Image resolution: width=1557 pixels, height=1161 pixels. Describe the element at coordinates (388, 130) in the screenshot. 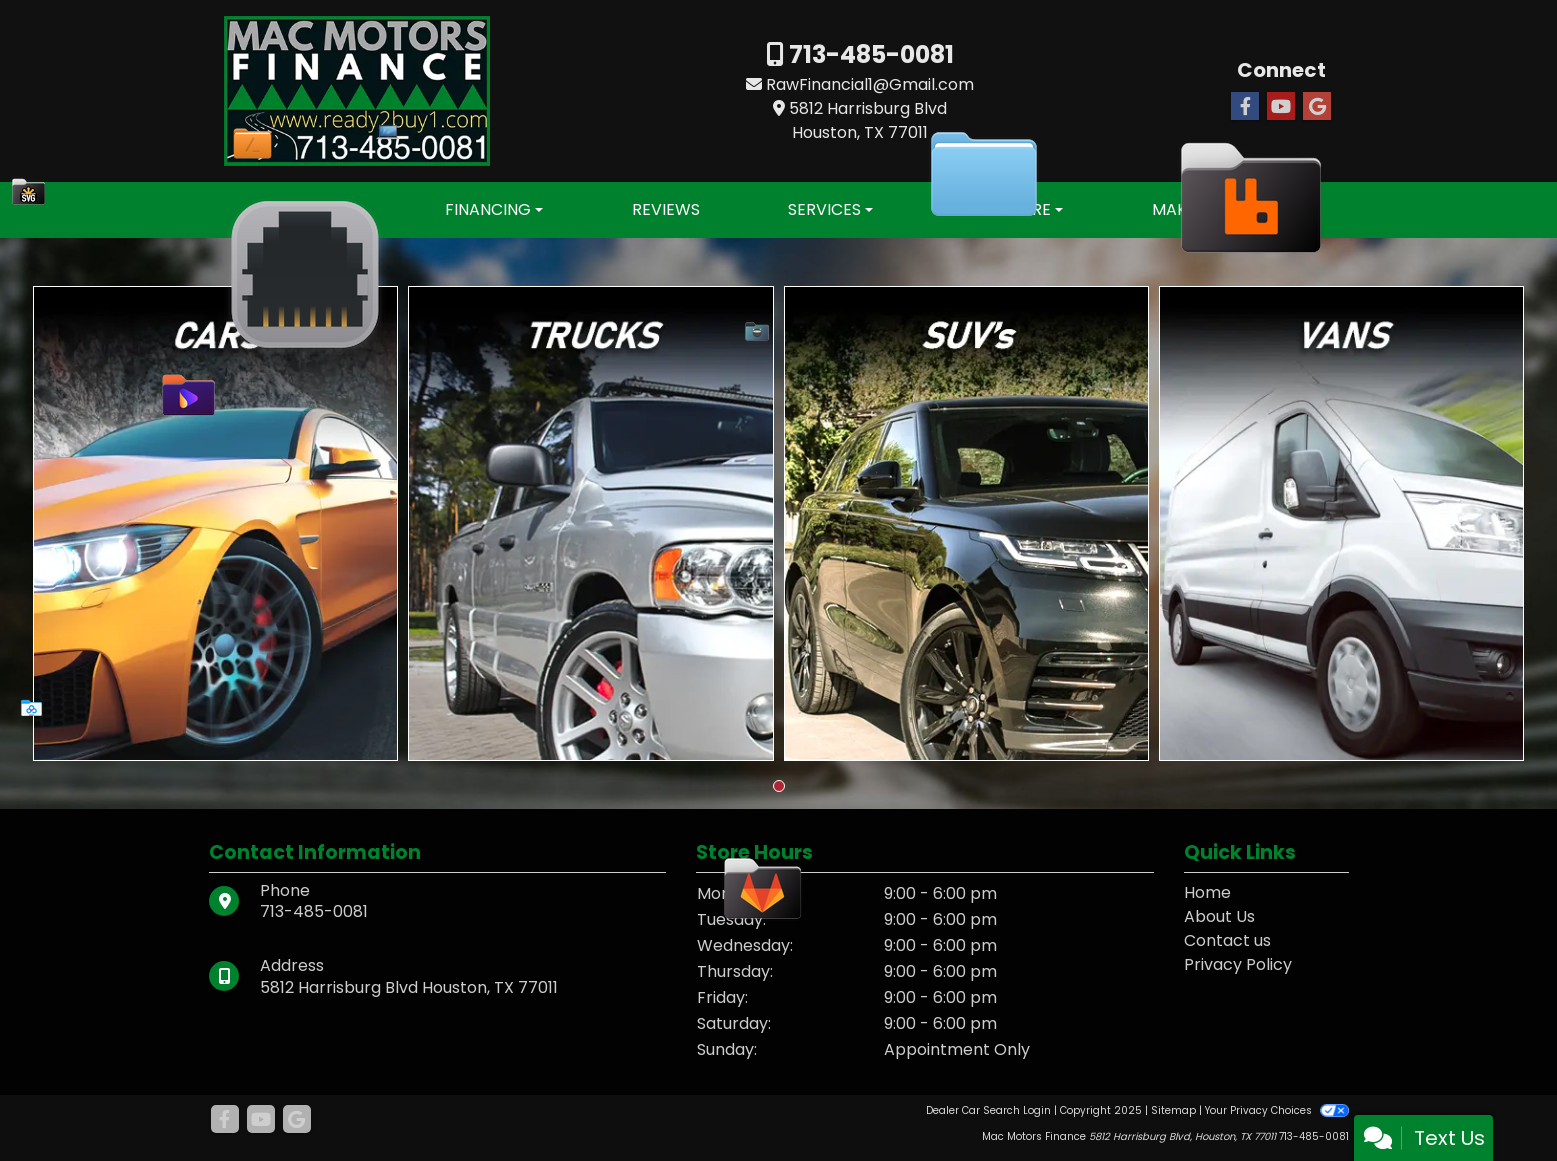

I see `open the computer or my mac view in Finder` at that location.